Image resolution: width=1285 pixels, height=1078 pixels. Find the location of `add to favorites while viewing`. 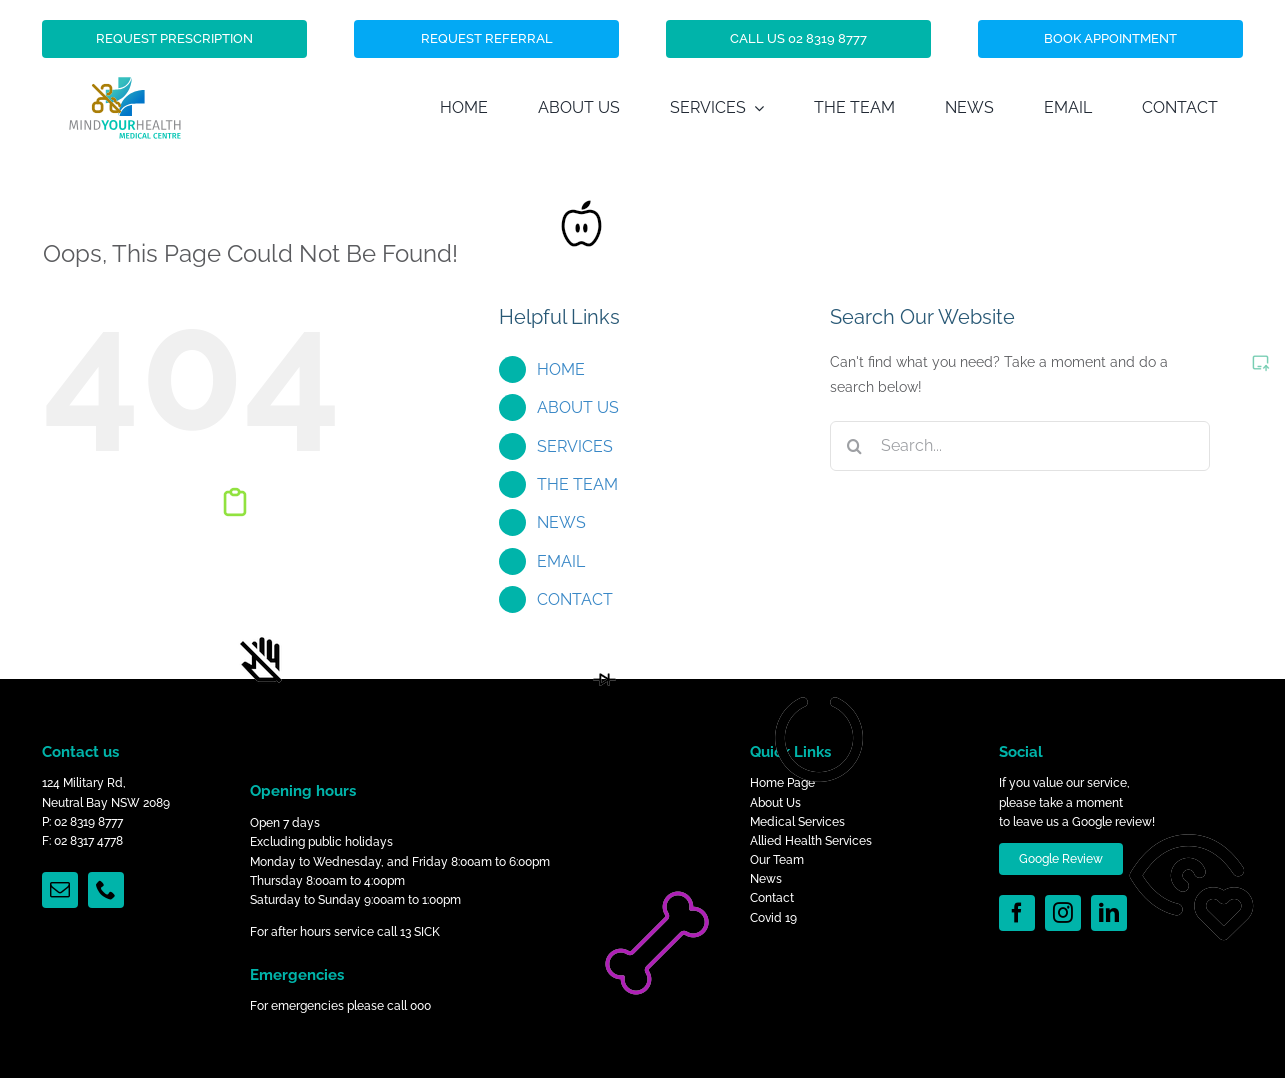

add to favorites while viewing is located at coordinates (1188, 875).